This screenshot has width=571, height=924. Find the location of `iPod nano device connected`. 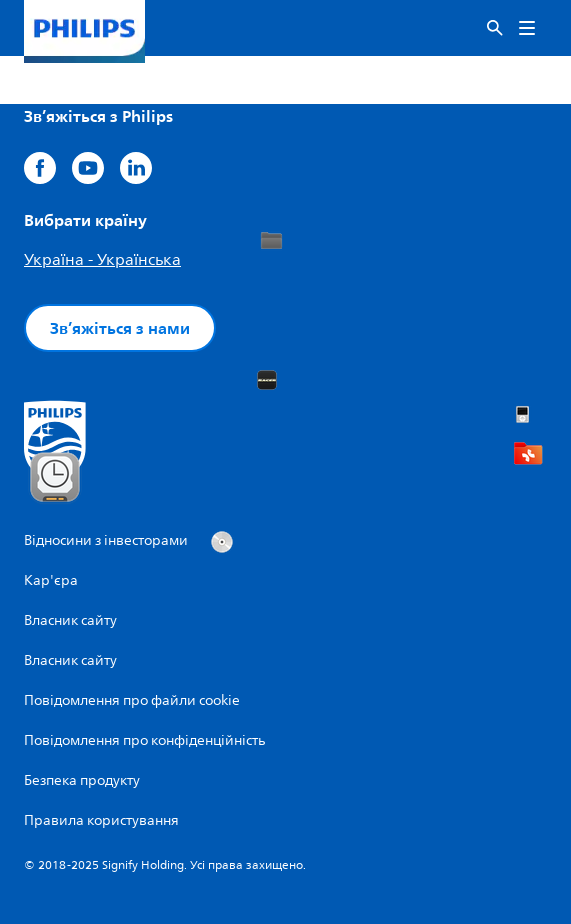

iPod nano device connected is located at coordinates (522, 410).